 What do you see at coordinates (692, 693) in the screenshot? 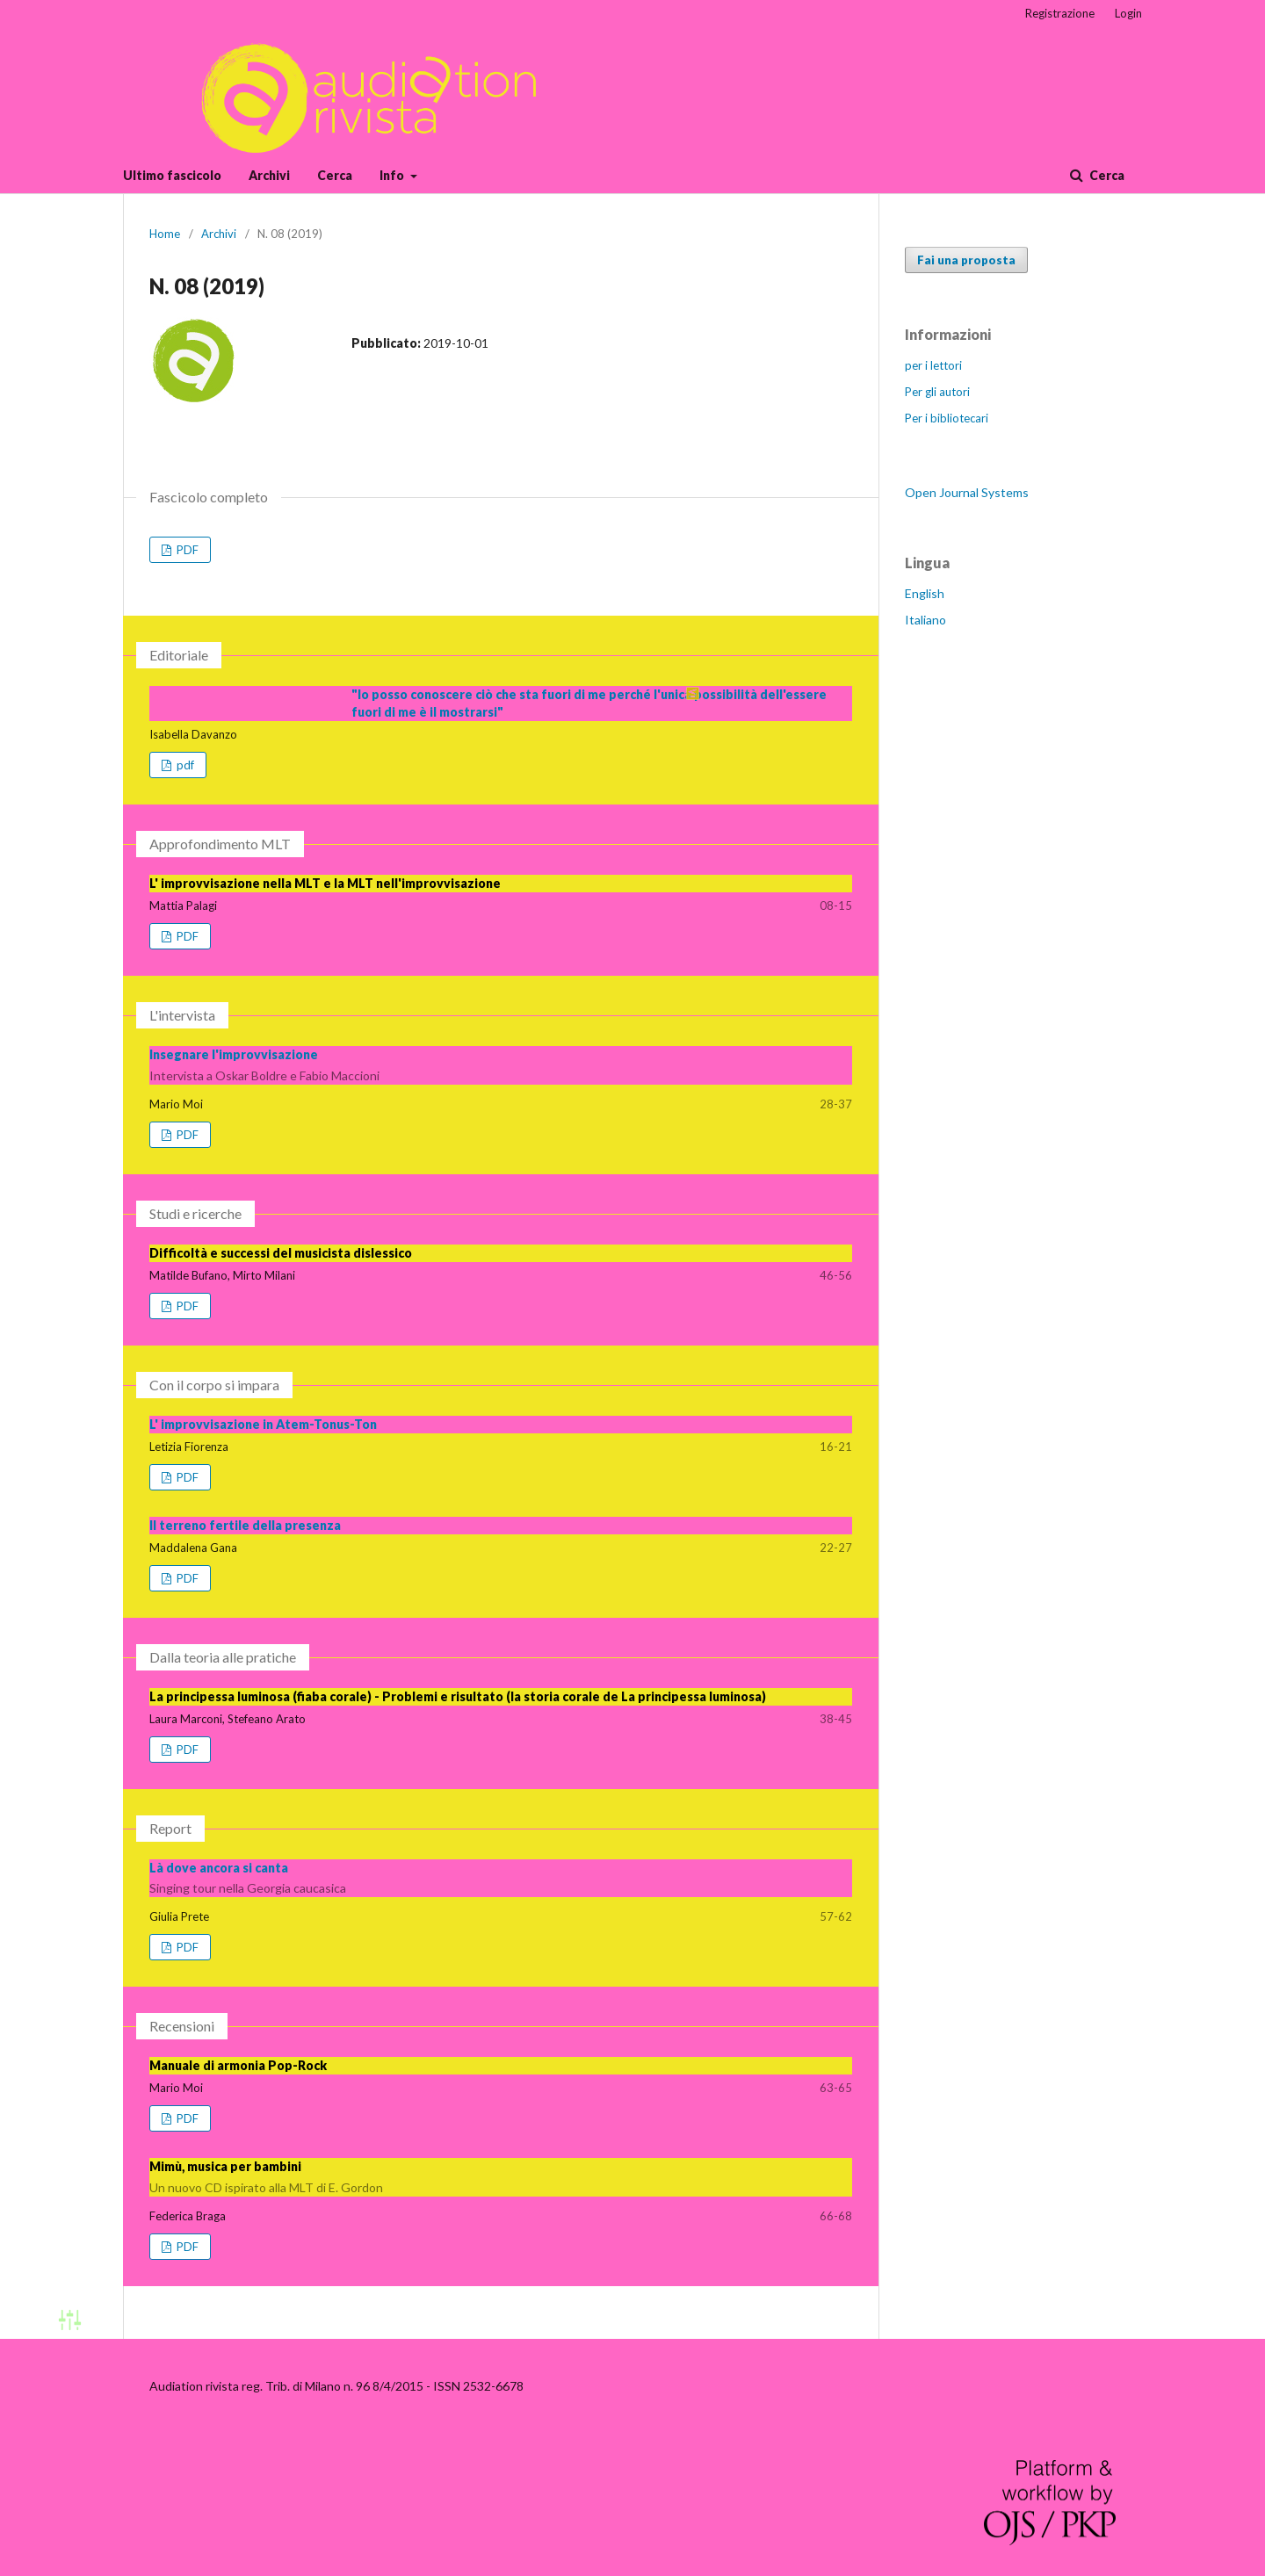
I see `less than or equal to comparison operator` at bounding box center [692, 693].